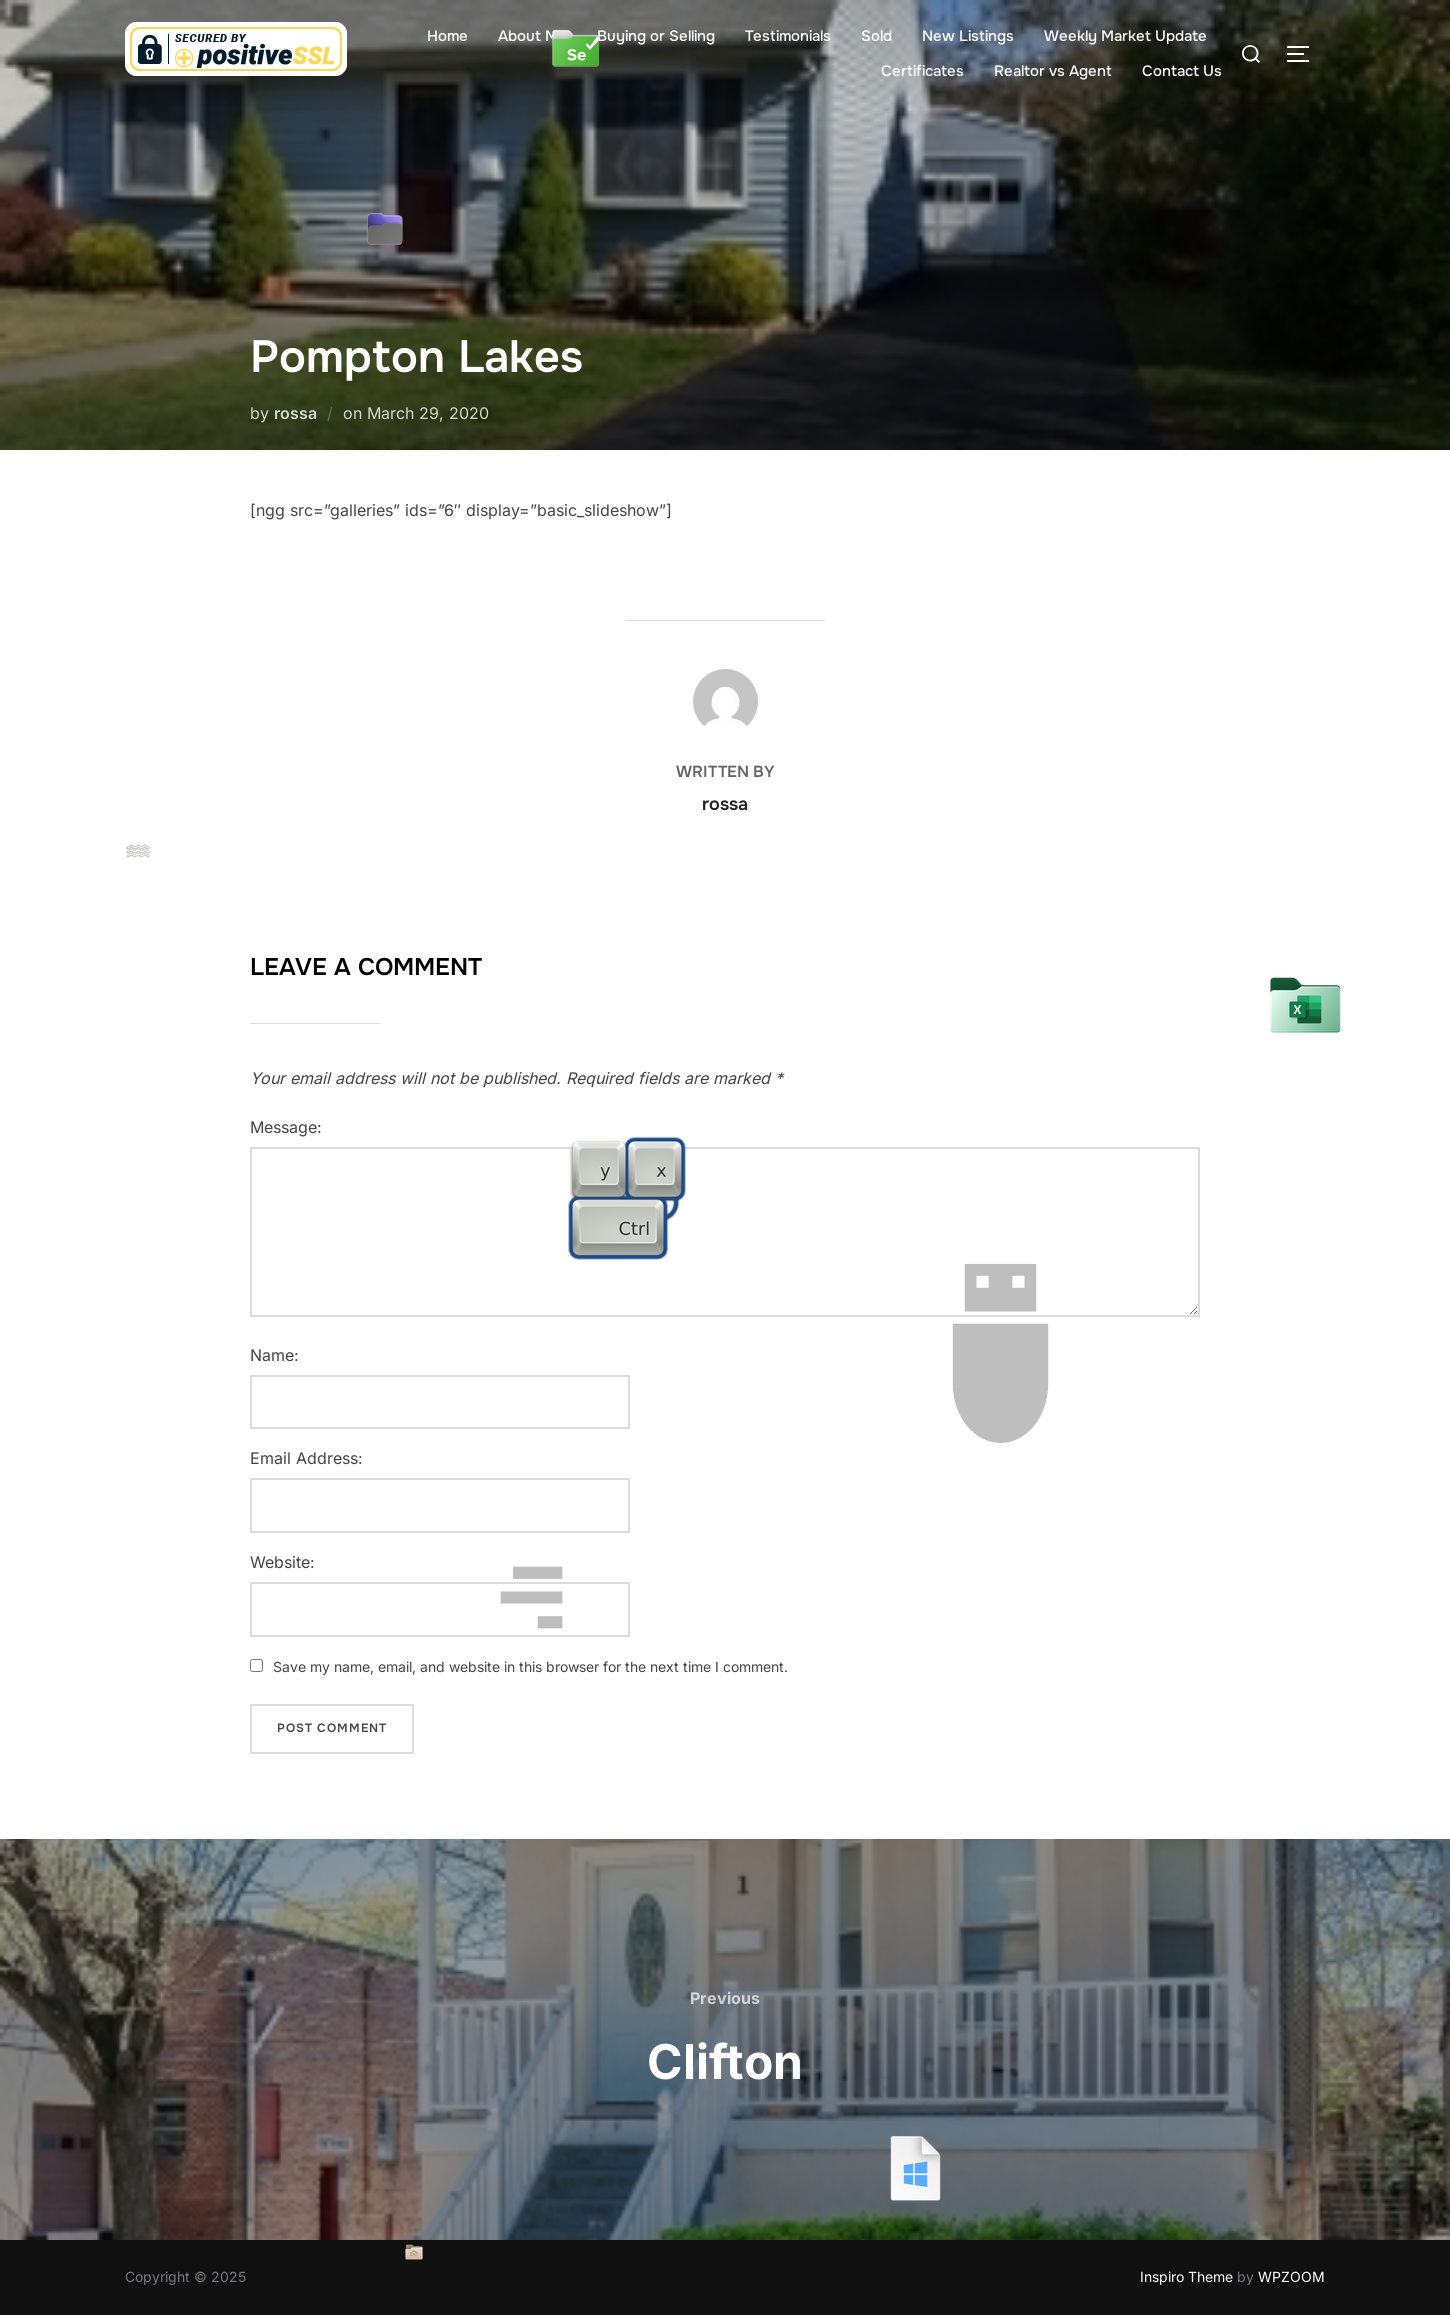 Image resolution: width=1450 pixels, height=2315 pixels. I want to click on indicates foggy weather conditions, so click(138, 850).